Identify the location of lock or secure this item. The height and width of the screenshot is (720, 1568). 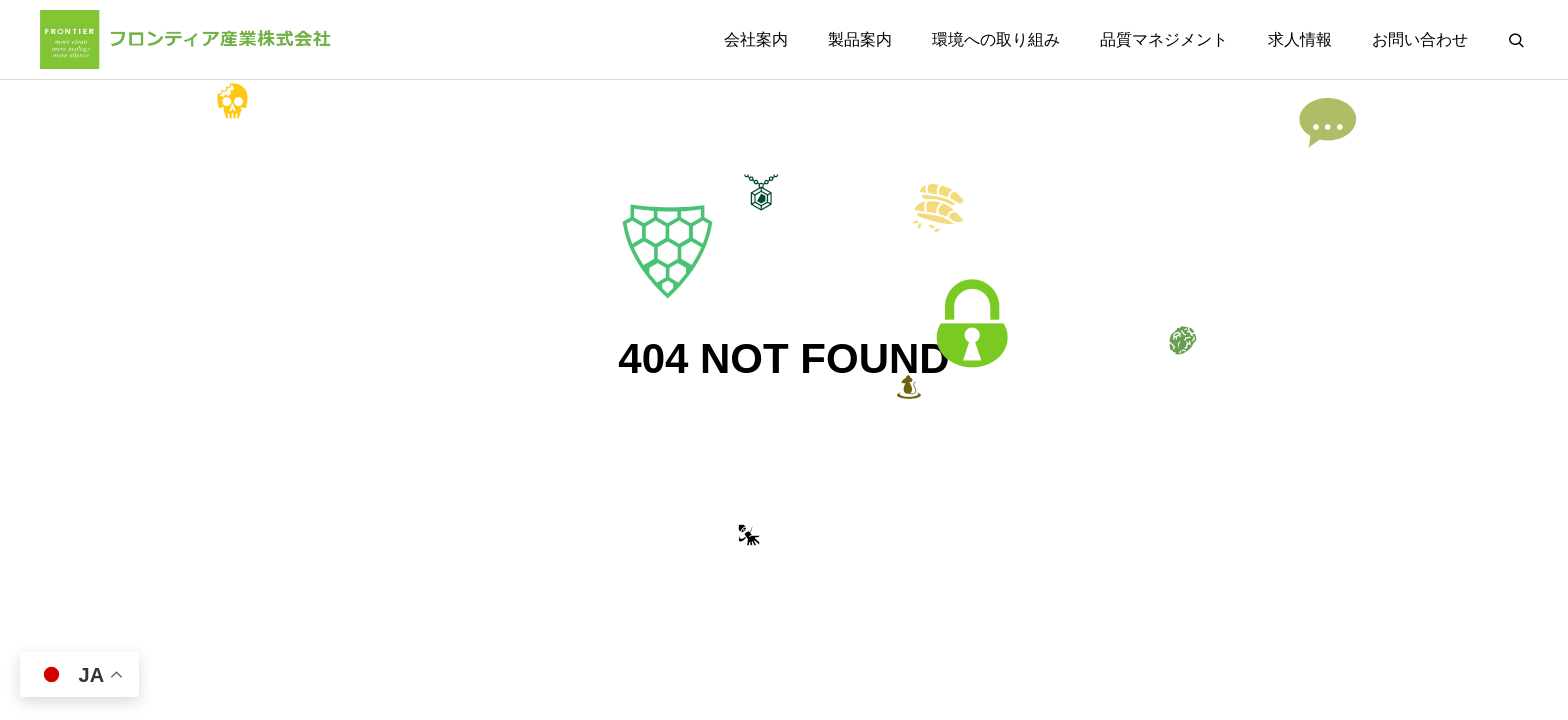
(972, 323).